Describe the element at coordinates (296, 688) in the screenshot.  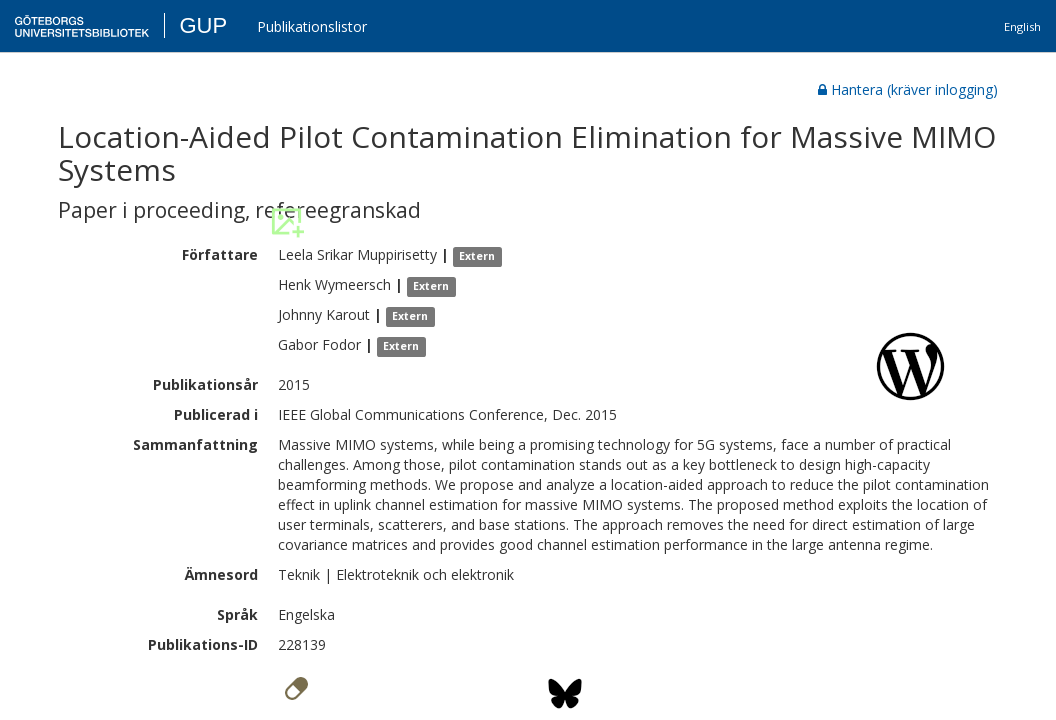
I see `access medication or pharmacy features` at that location.